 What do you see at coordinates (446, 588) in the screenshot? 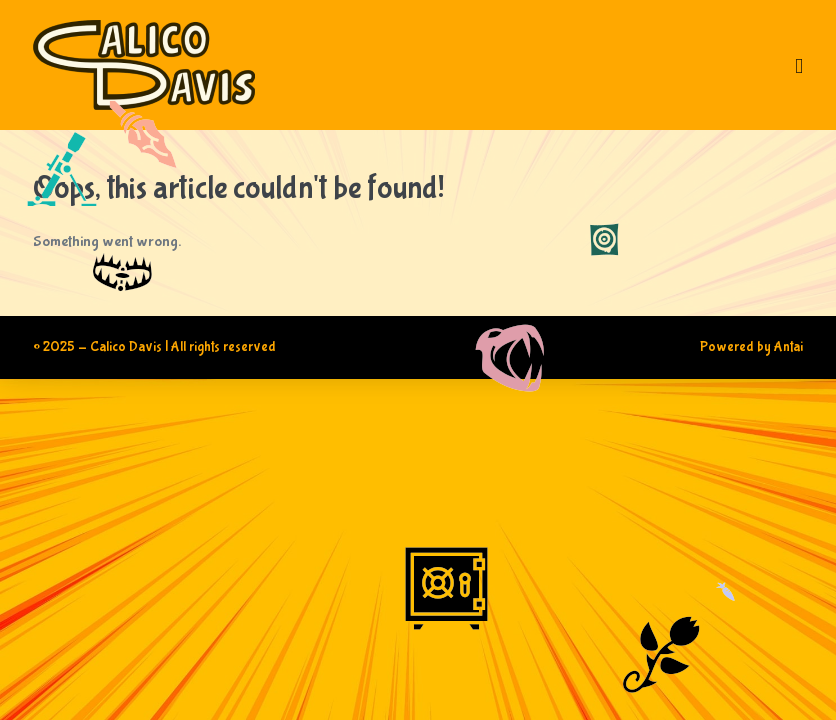
I see `access secure storage or vault` at bounding box center [446, 588].